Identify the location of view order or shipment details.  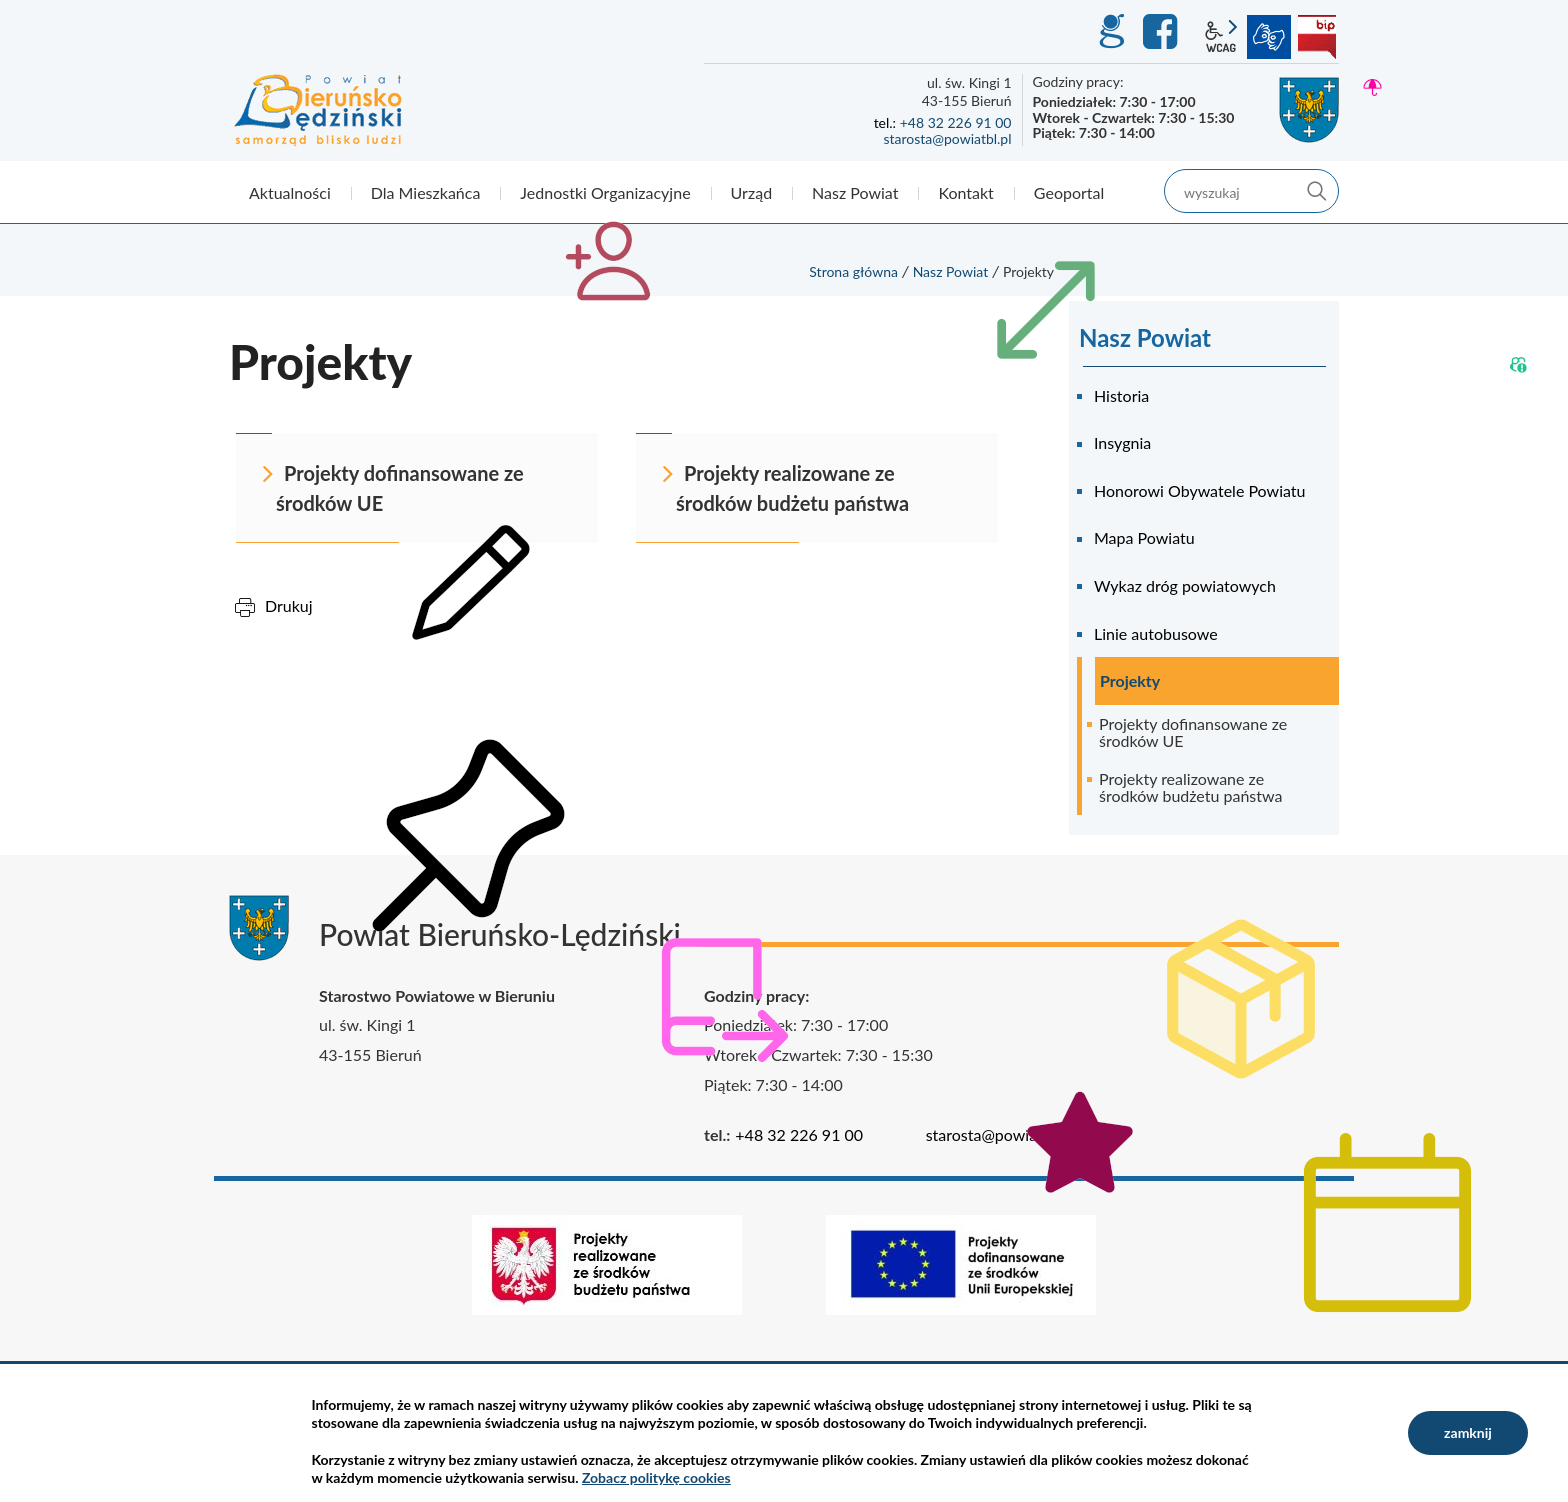
(1241, 999).